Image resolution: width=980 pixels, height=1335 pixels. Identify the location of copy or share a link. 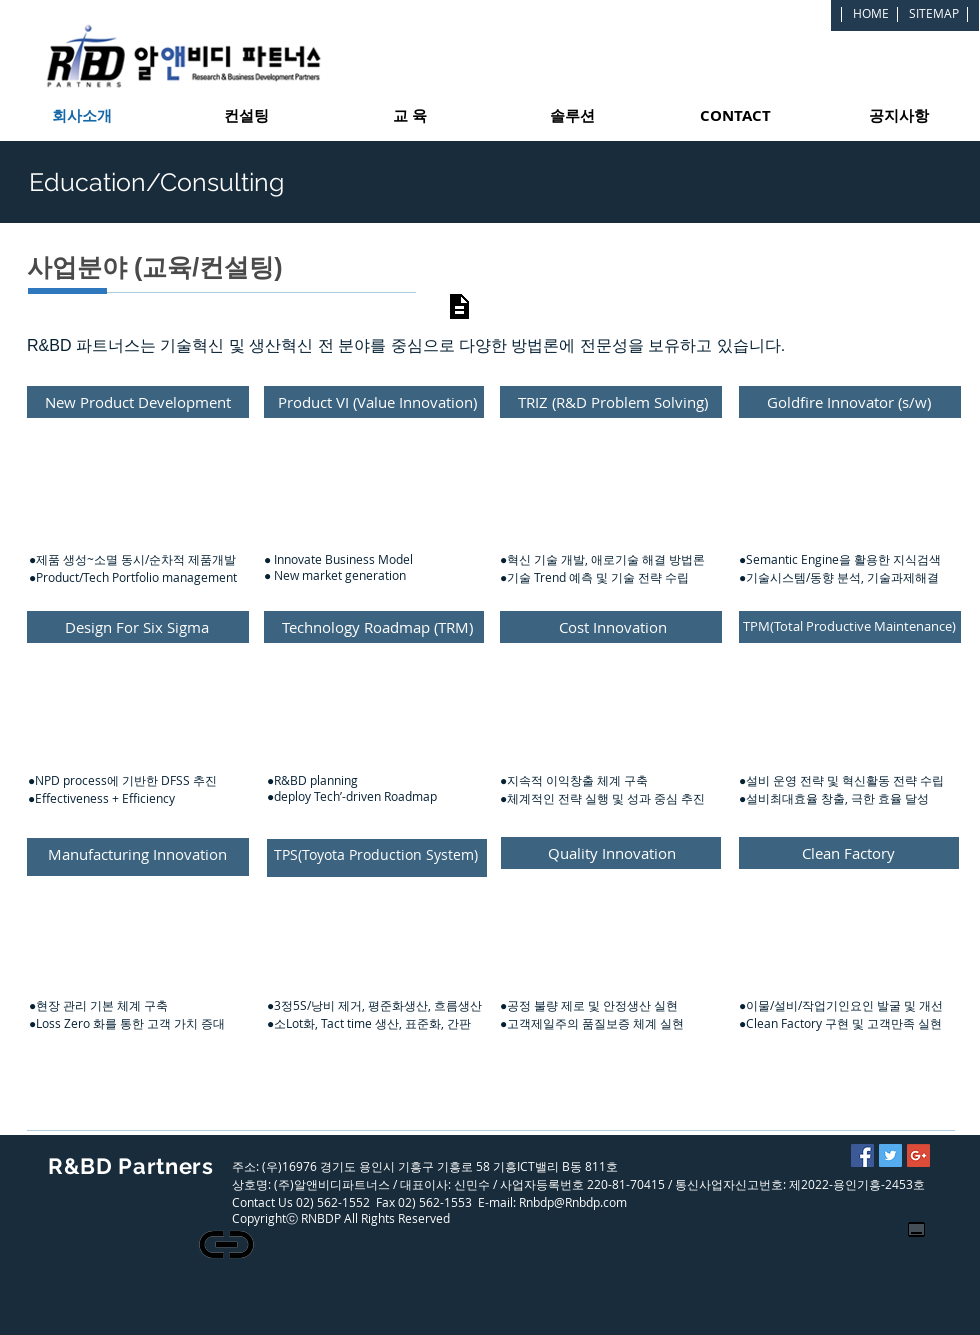
(226, 1244).